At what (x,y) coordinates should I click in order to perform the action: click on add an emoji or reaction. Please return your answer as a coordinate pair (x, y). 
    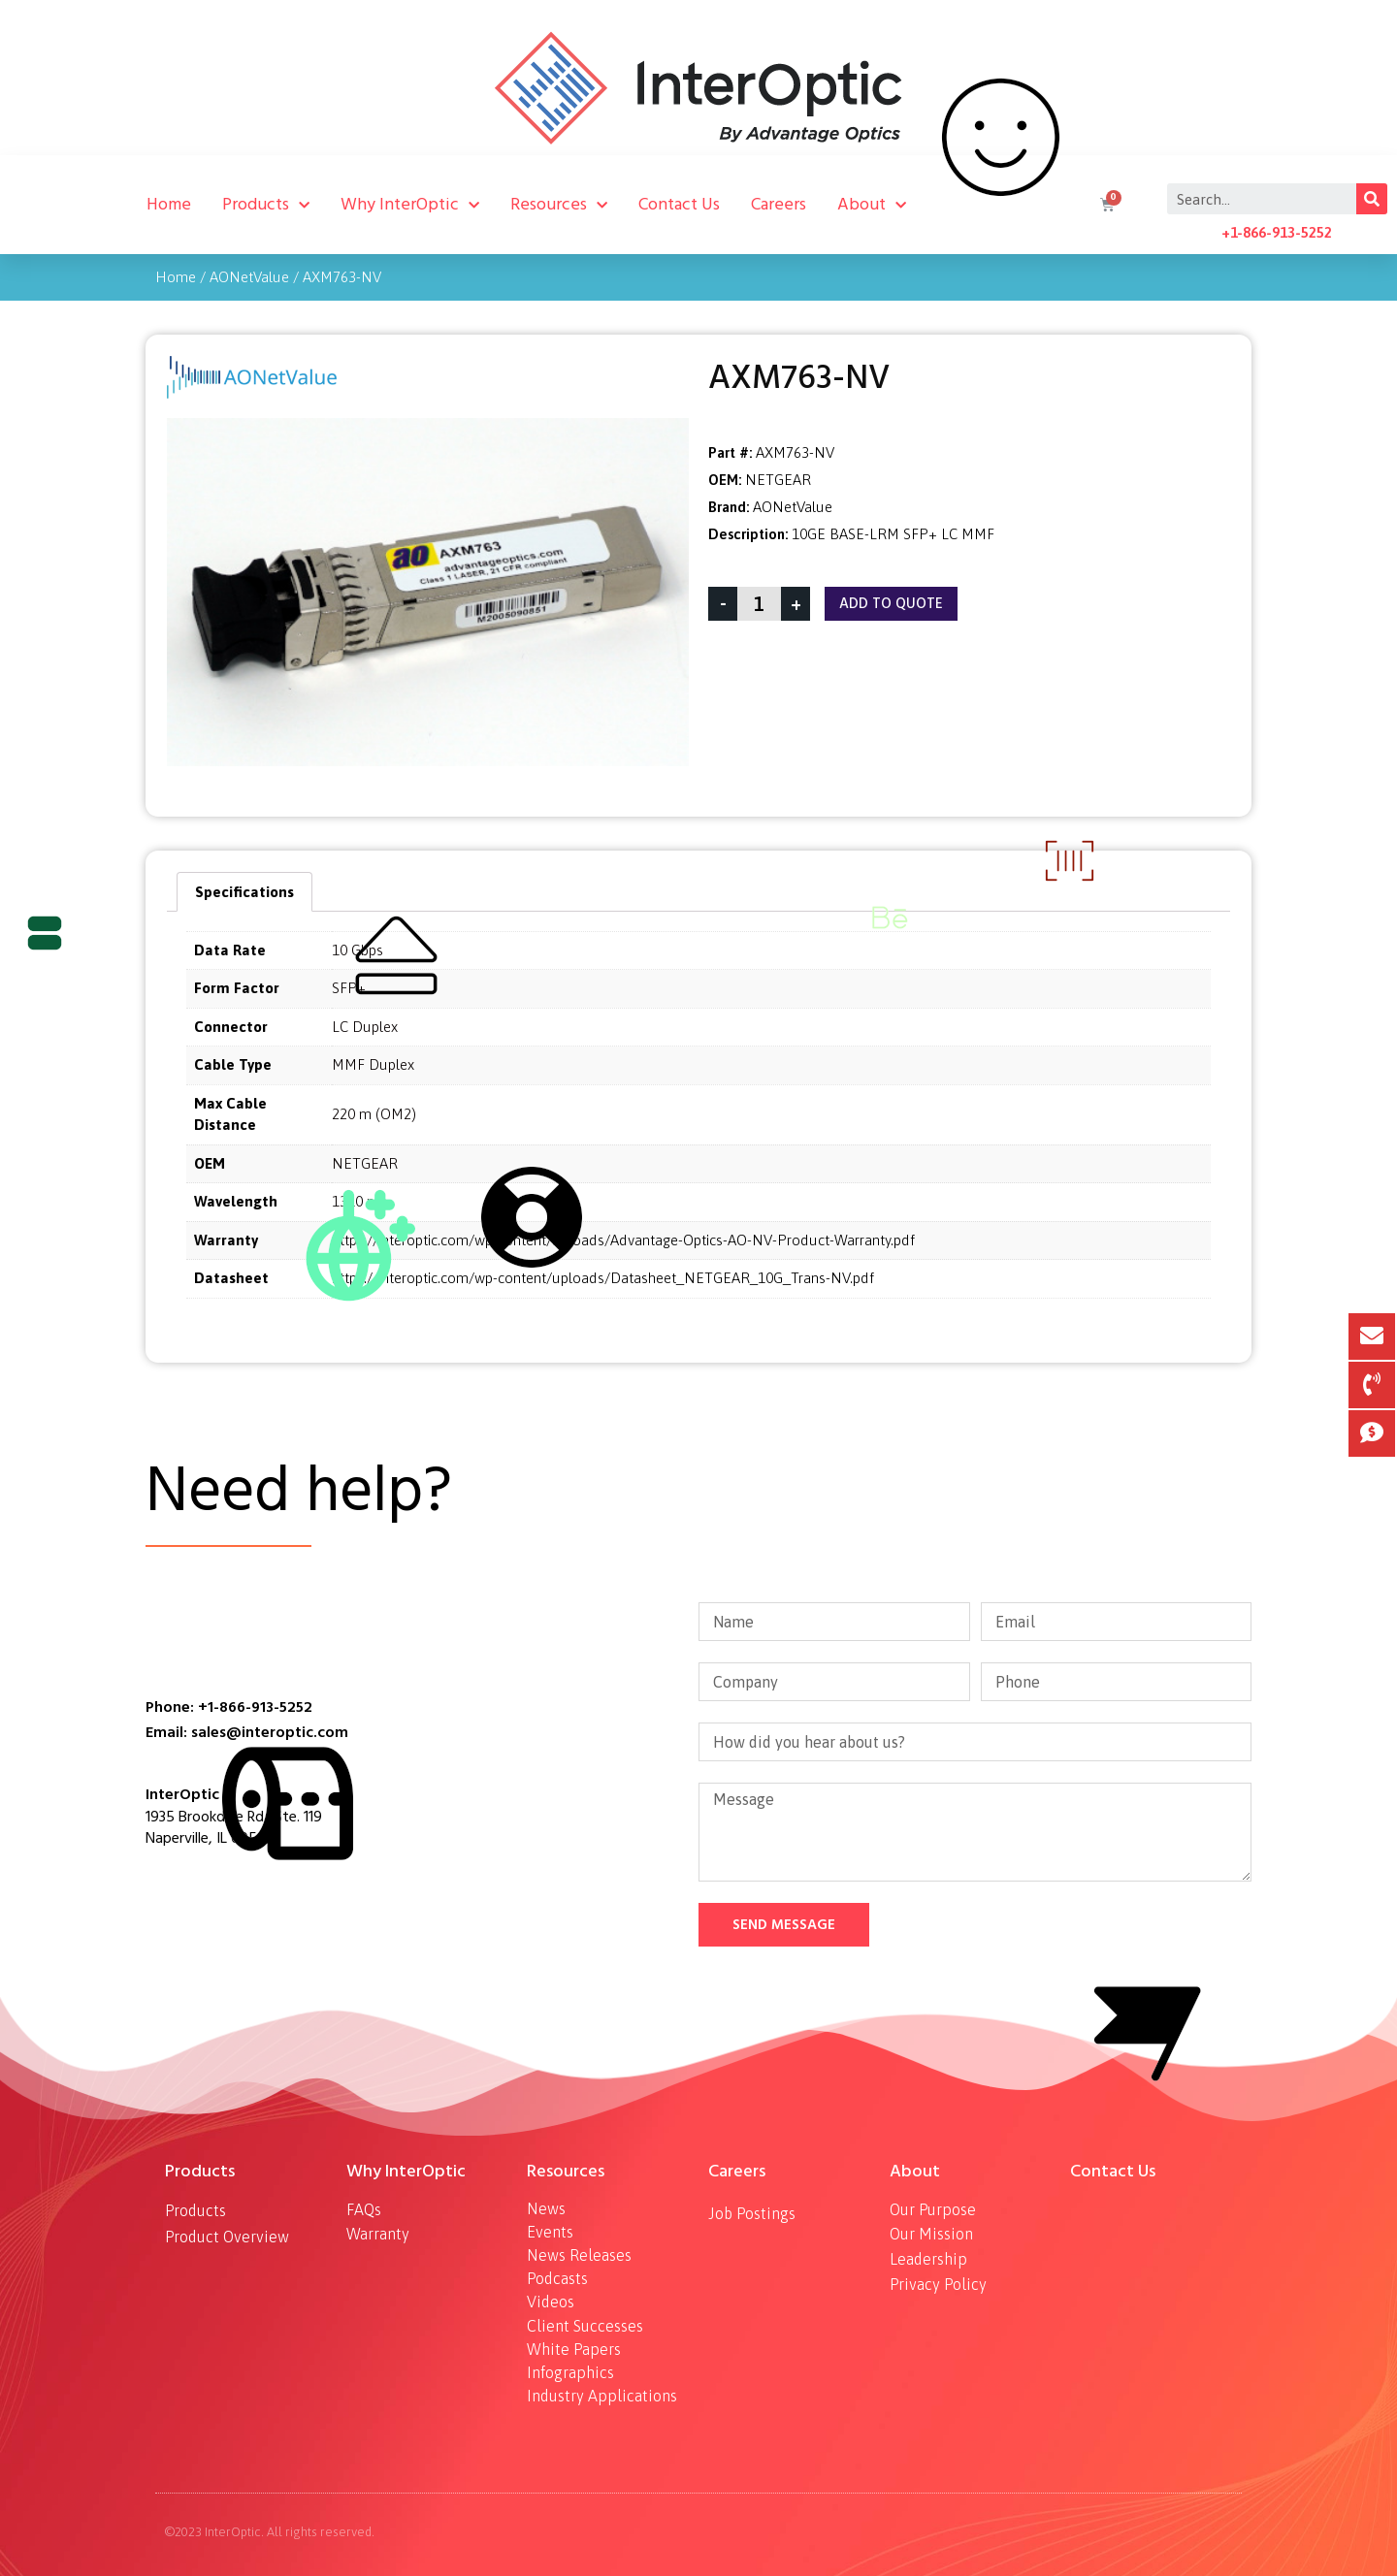
    Looking at the image, I should click on (1000, 137).